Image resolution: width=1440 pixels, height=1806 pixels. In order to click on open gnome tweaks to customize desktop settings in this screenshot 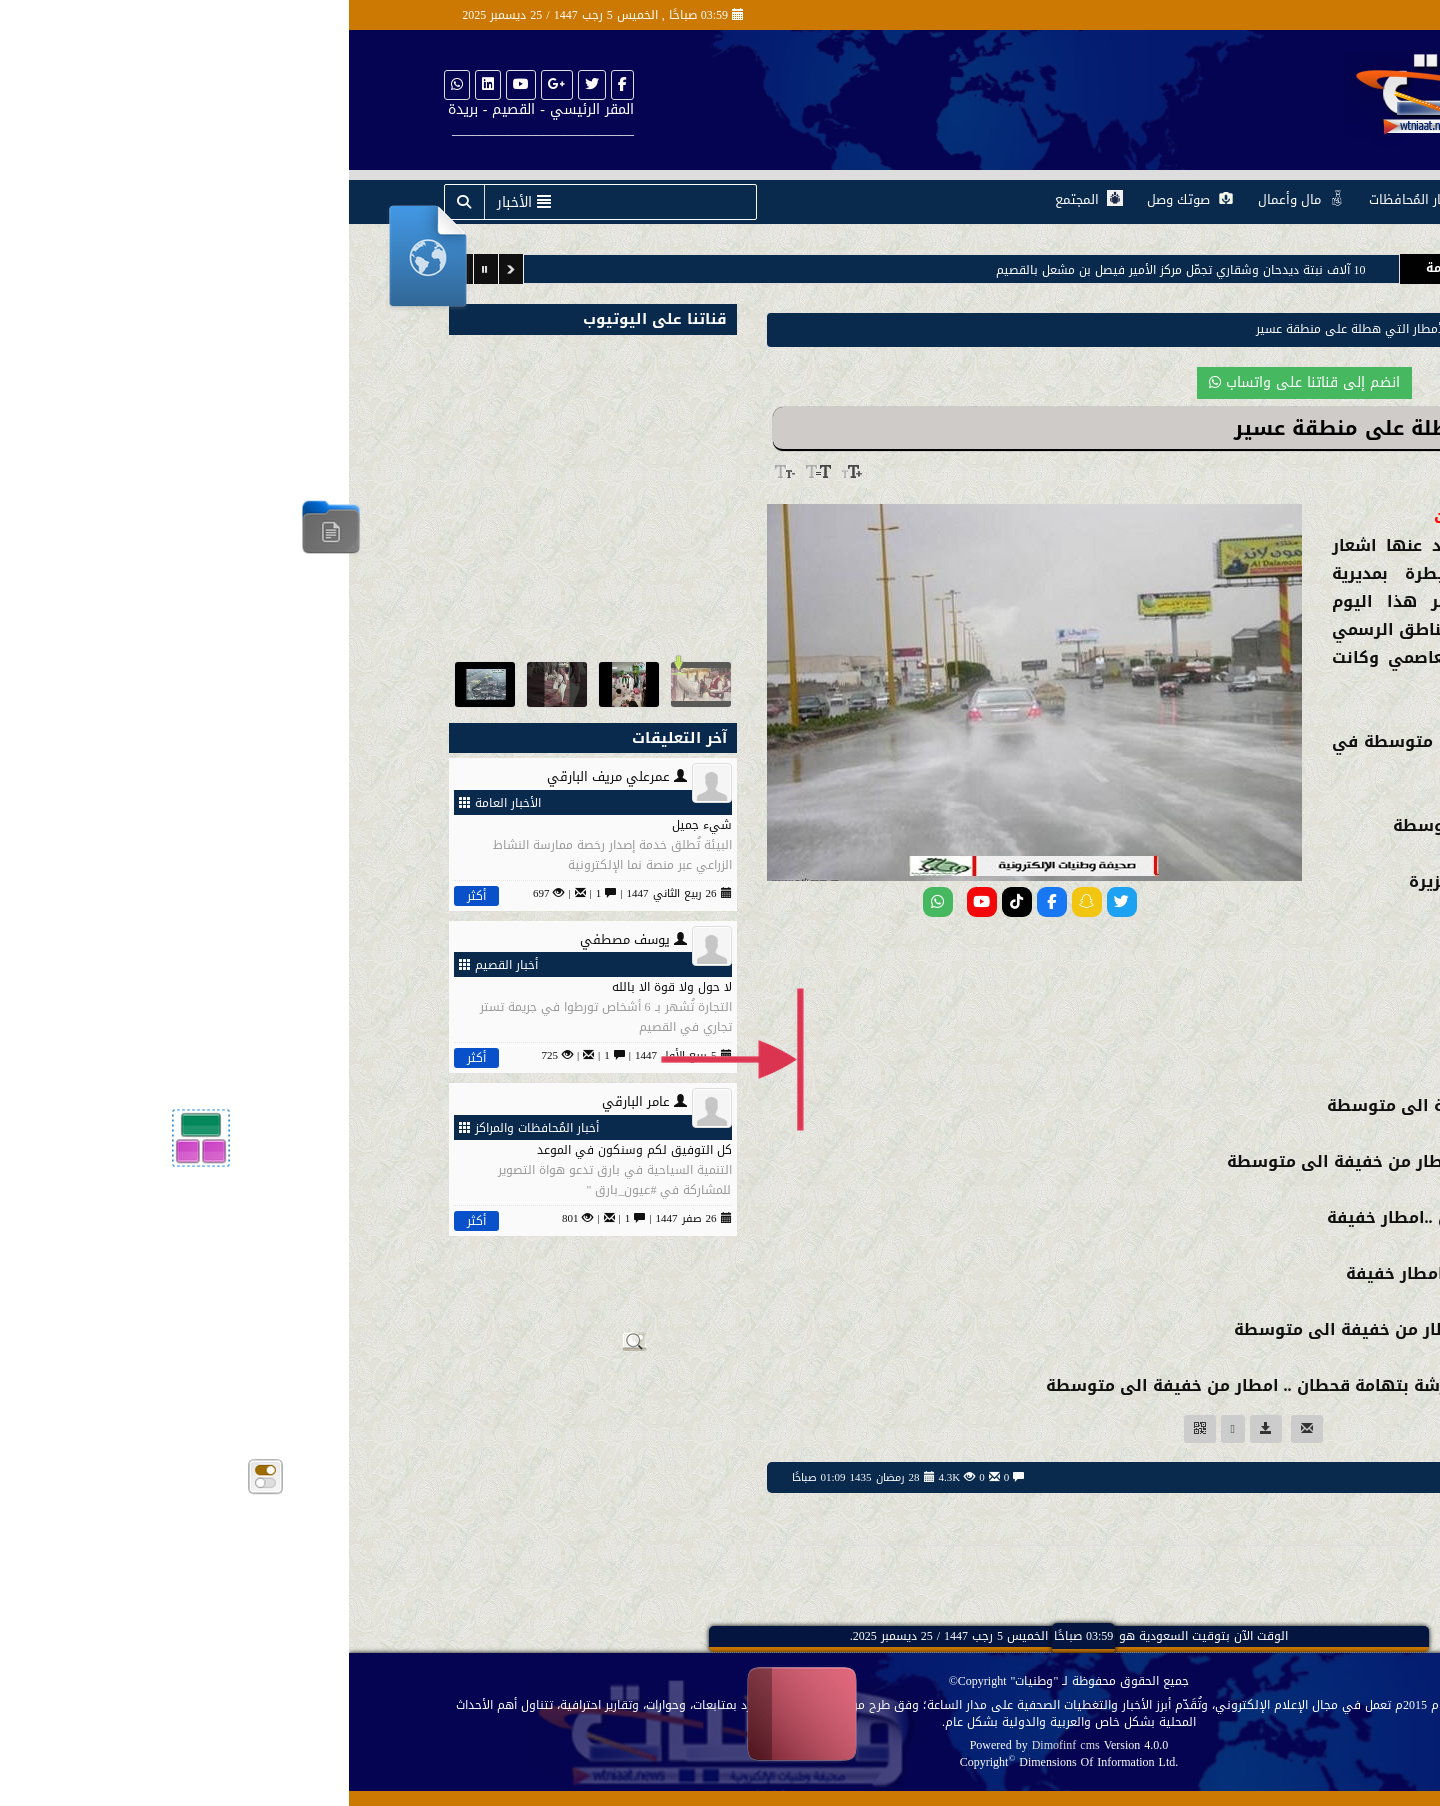, I will do `click(265, 1476)`.